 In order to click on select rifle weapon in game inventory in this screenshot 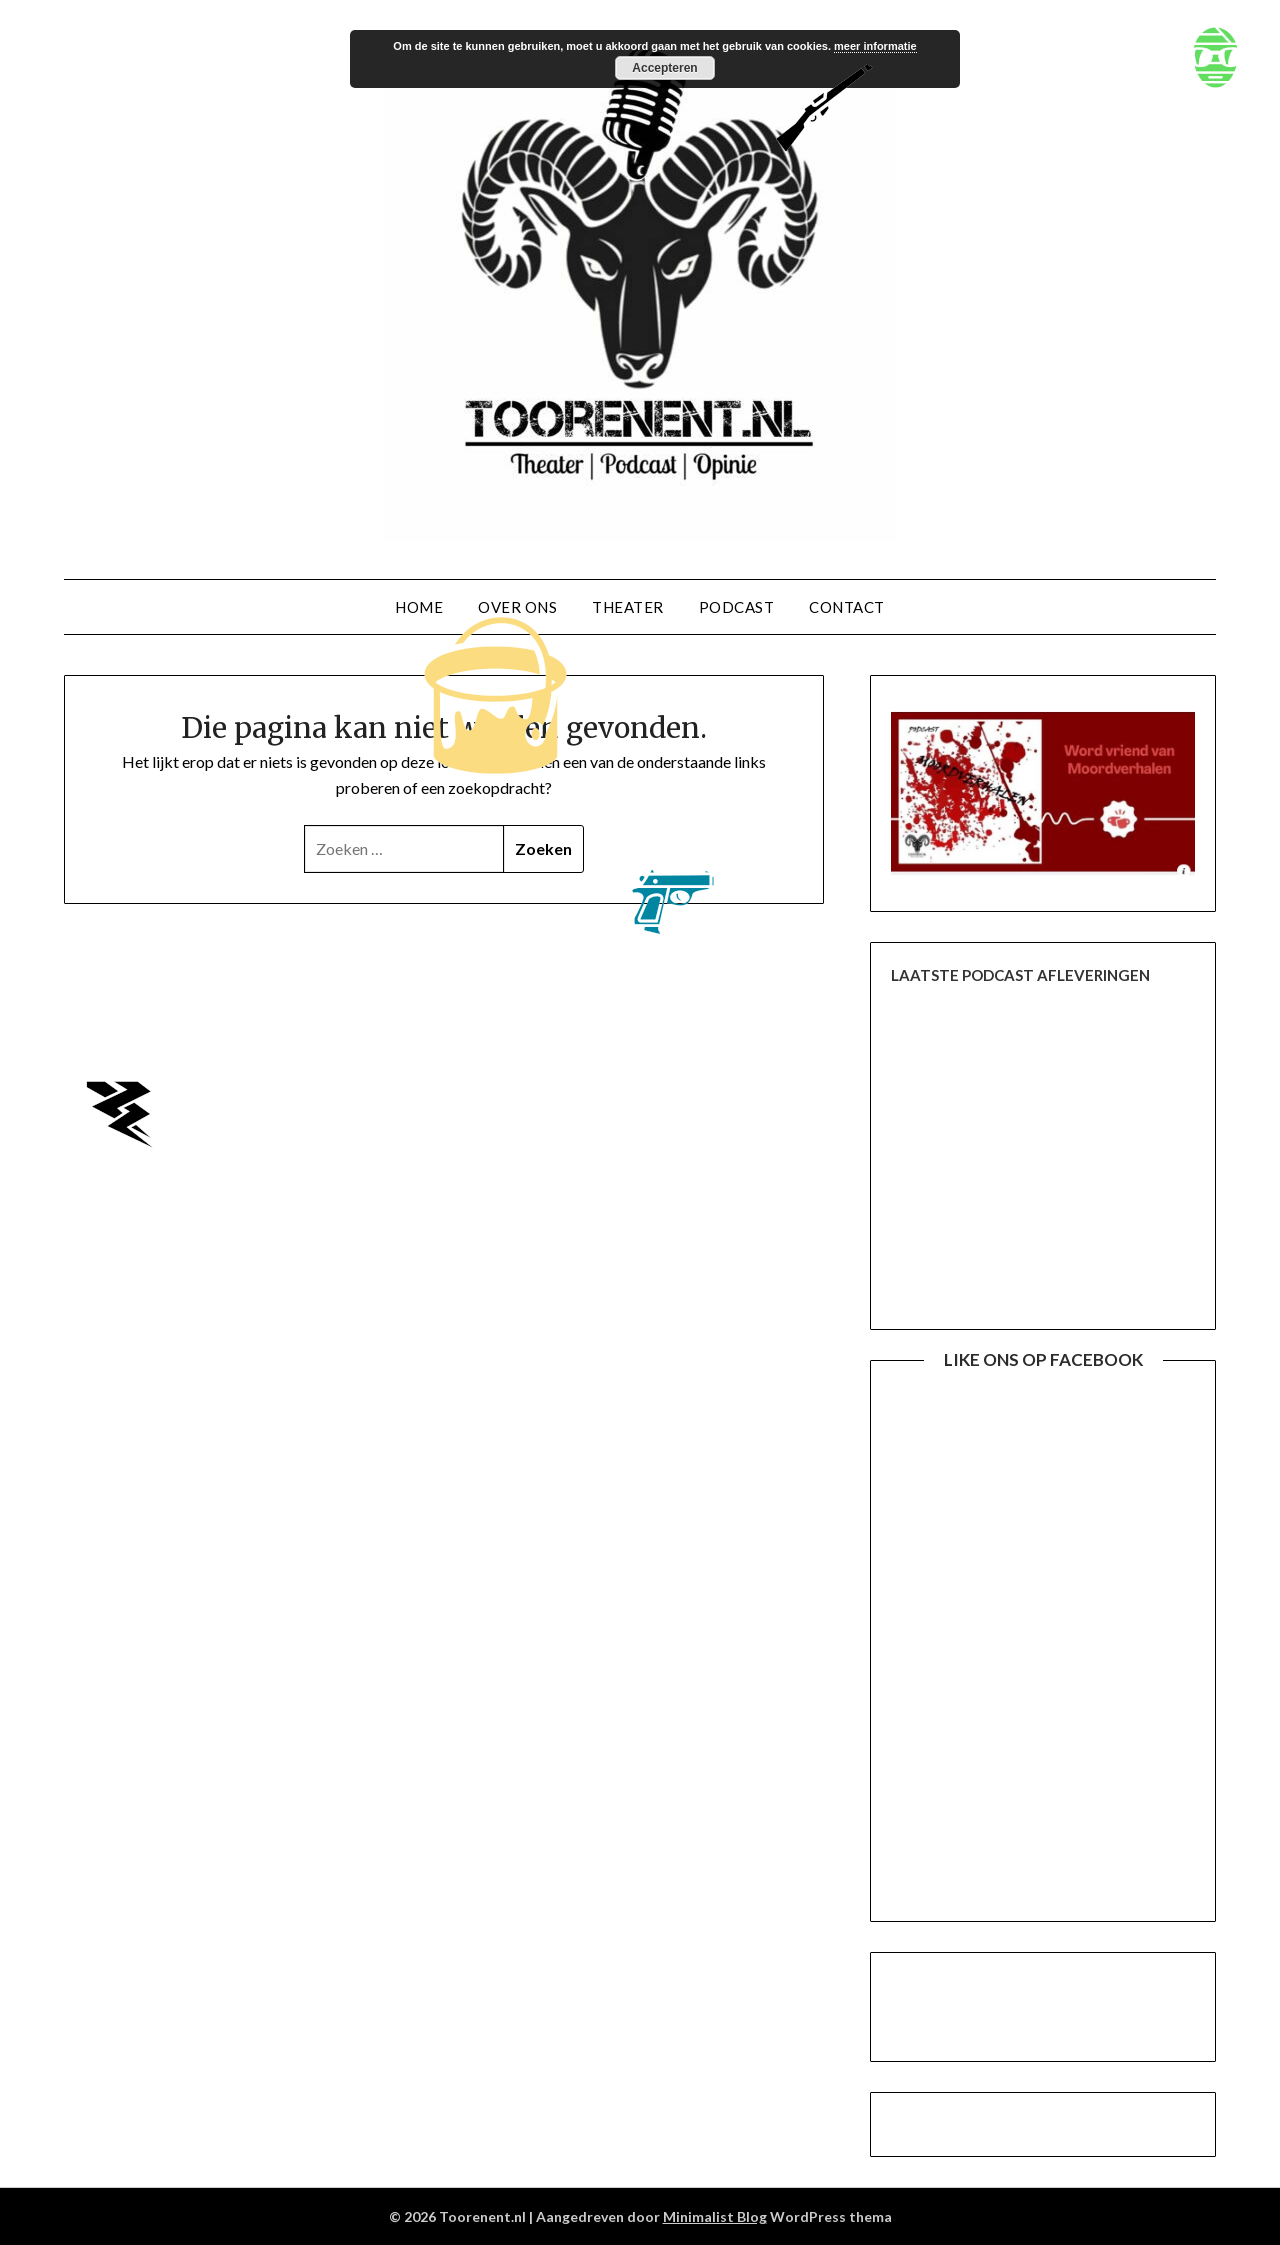, I will do `click(824, 107)`.